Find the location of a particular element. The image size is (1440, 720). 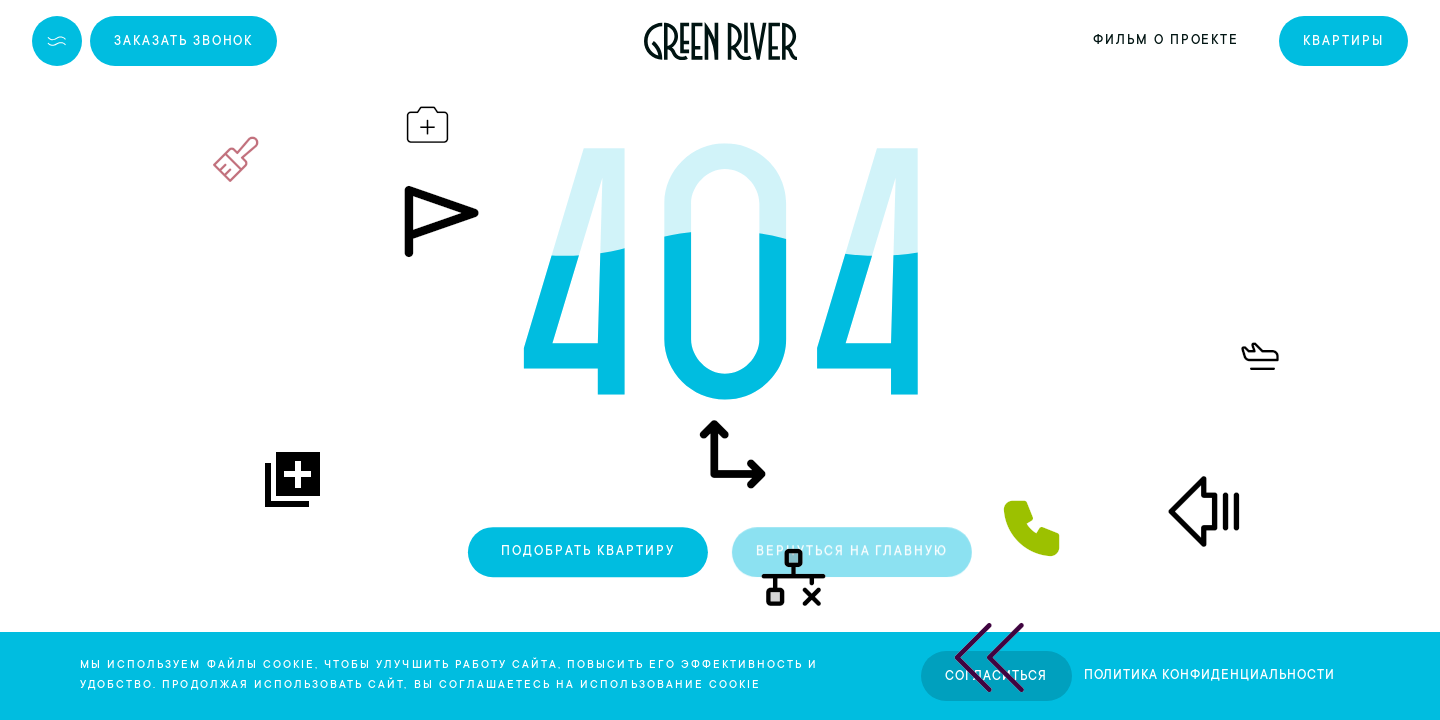

add a new photo to your collection is located at coordinates (292, 479).